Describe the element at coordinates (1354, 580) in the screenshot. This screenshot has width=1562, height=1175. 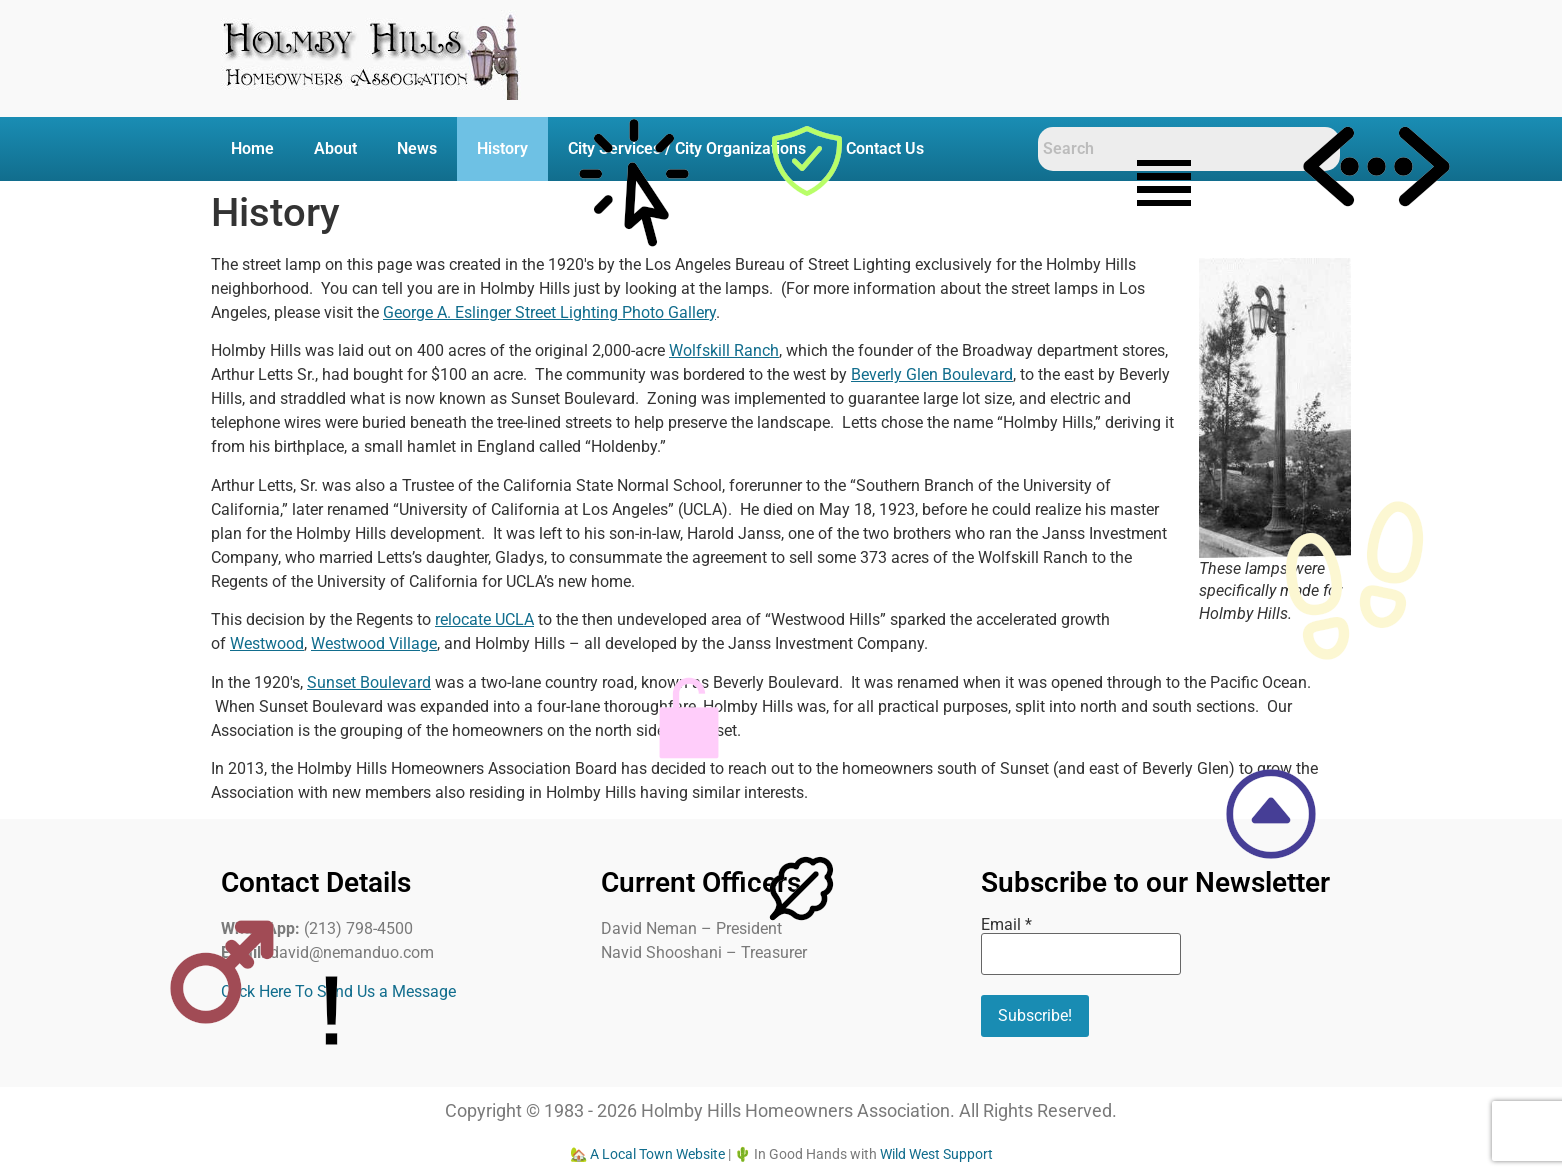
I see `track your steps or walking activity` at that location.